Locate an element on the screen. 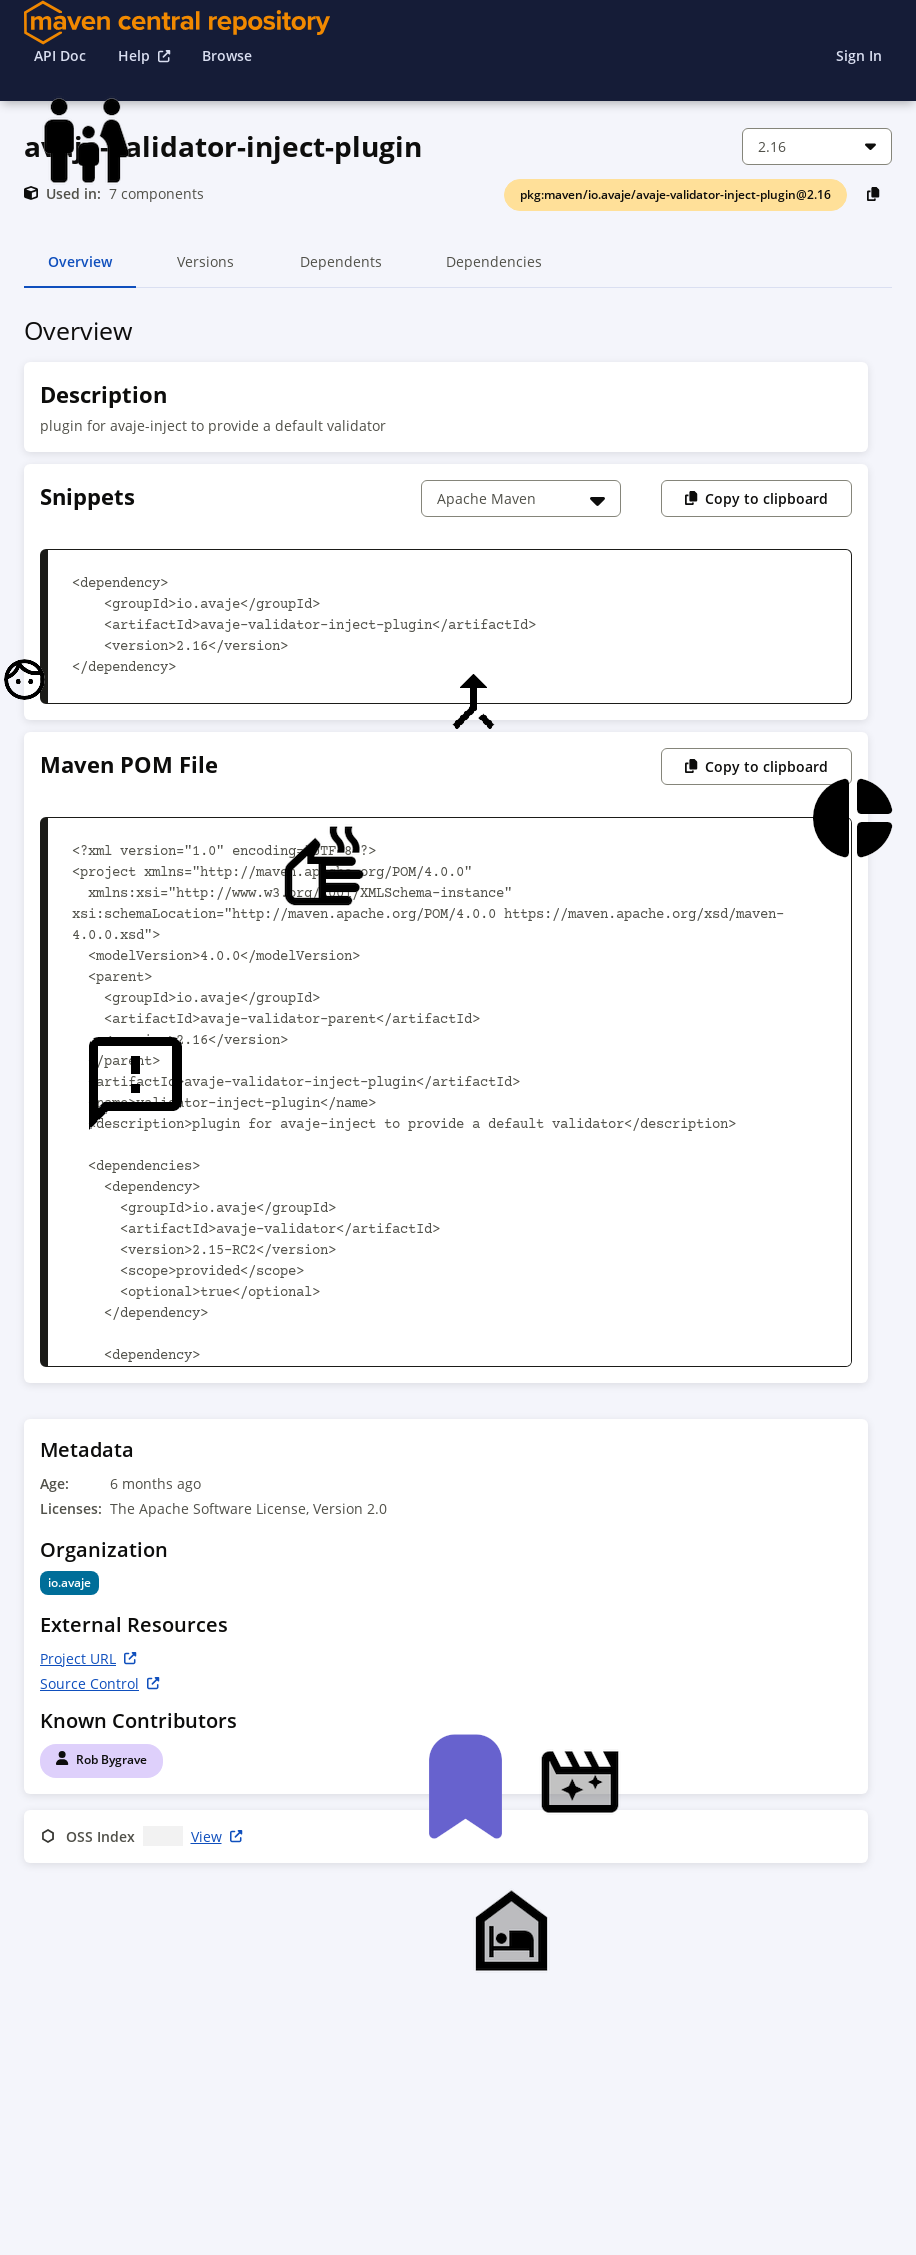  indicates hand dryer available is located at coordinates (326, 864).